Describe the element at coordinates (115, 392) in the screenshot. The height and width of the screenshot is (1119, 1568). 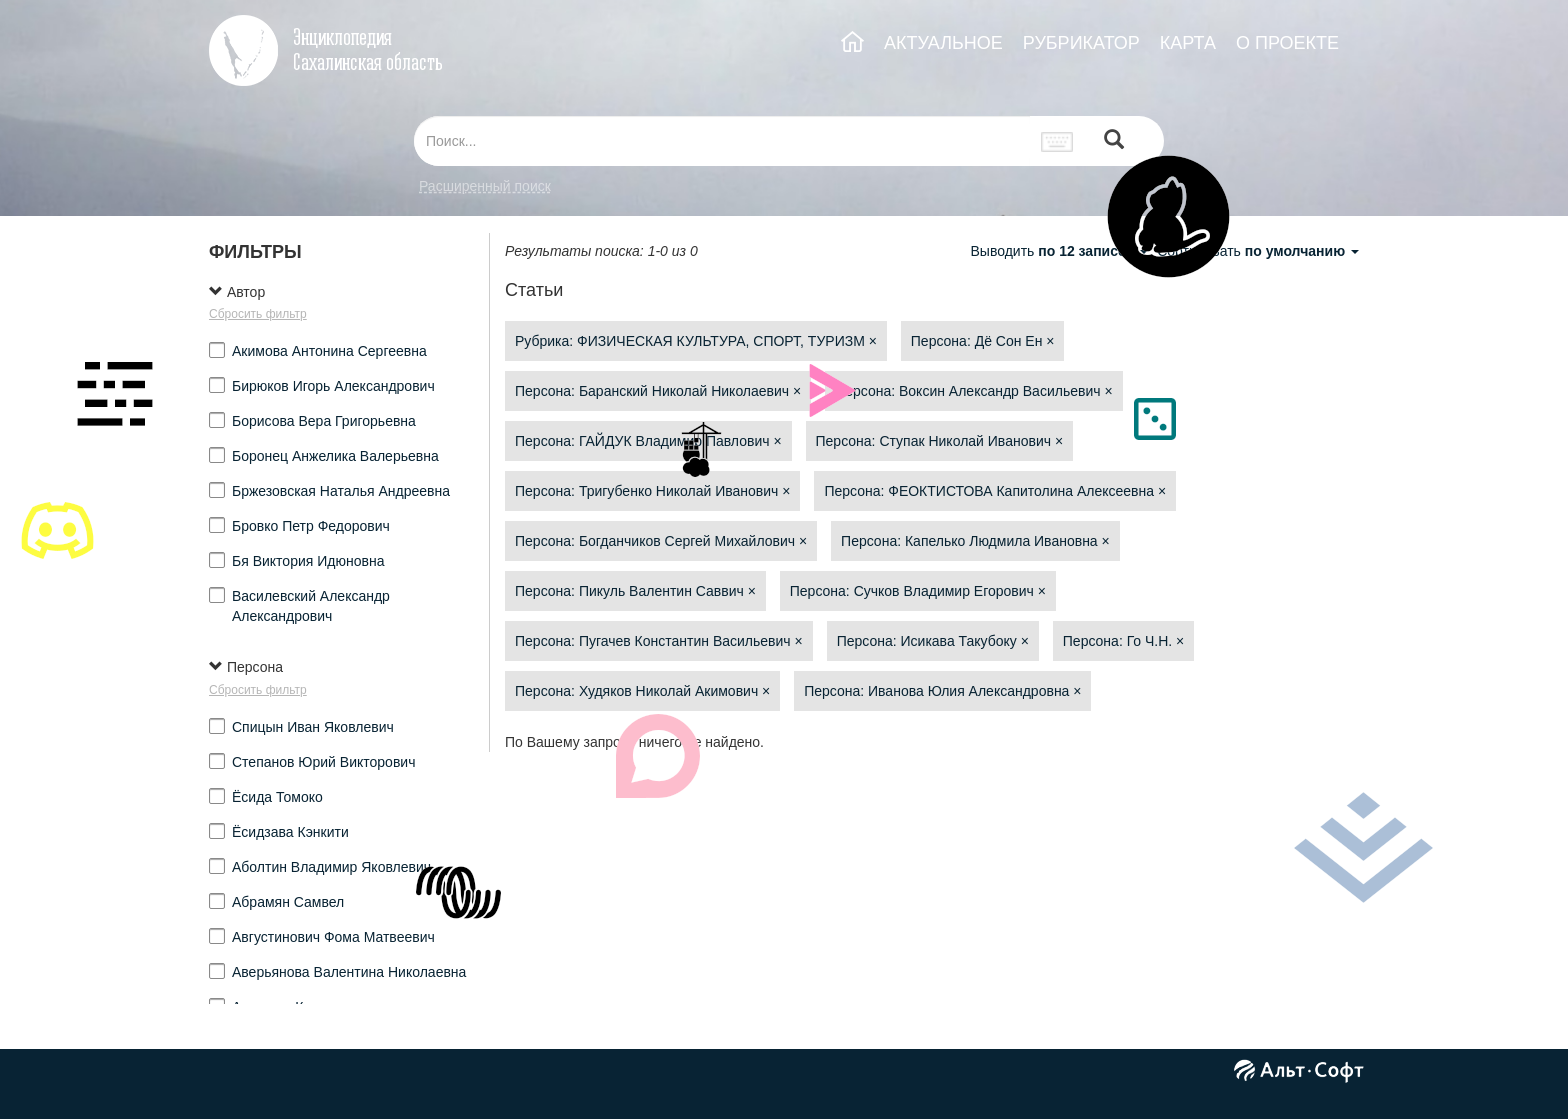
I see `indicates misty or foggy weather conditions` at that location.